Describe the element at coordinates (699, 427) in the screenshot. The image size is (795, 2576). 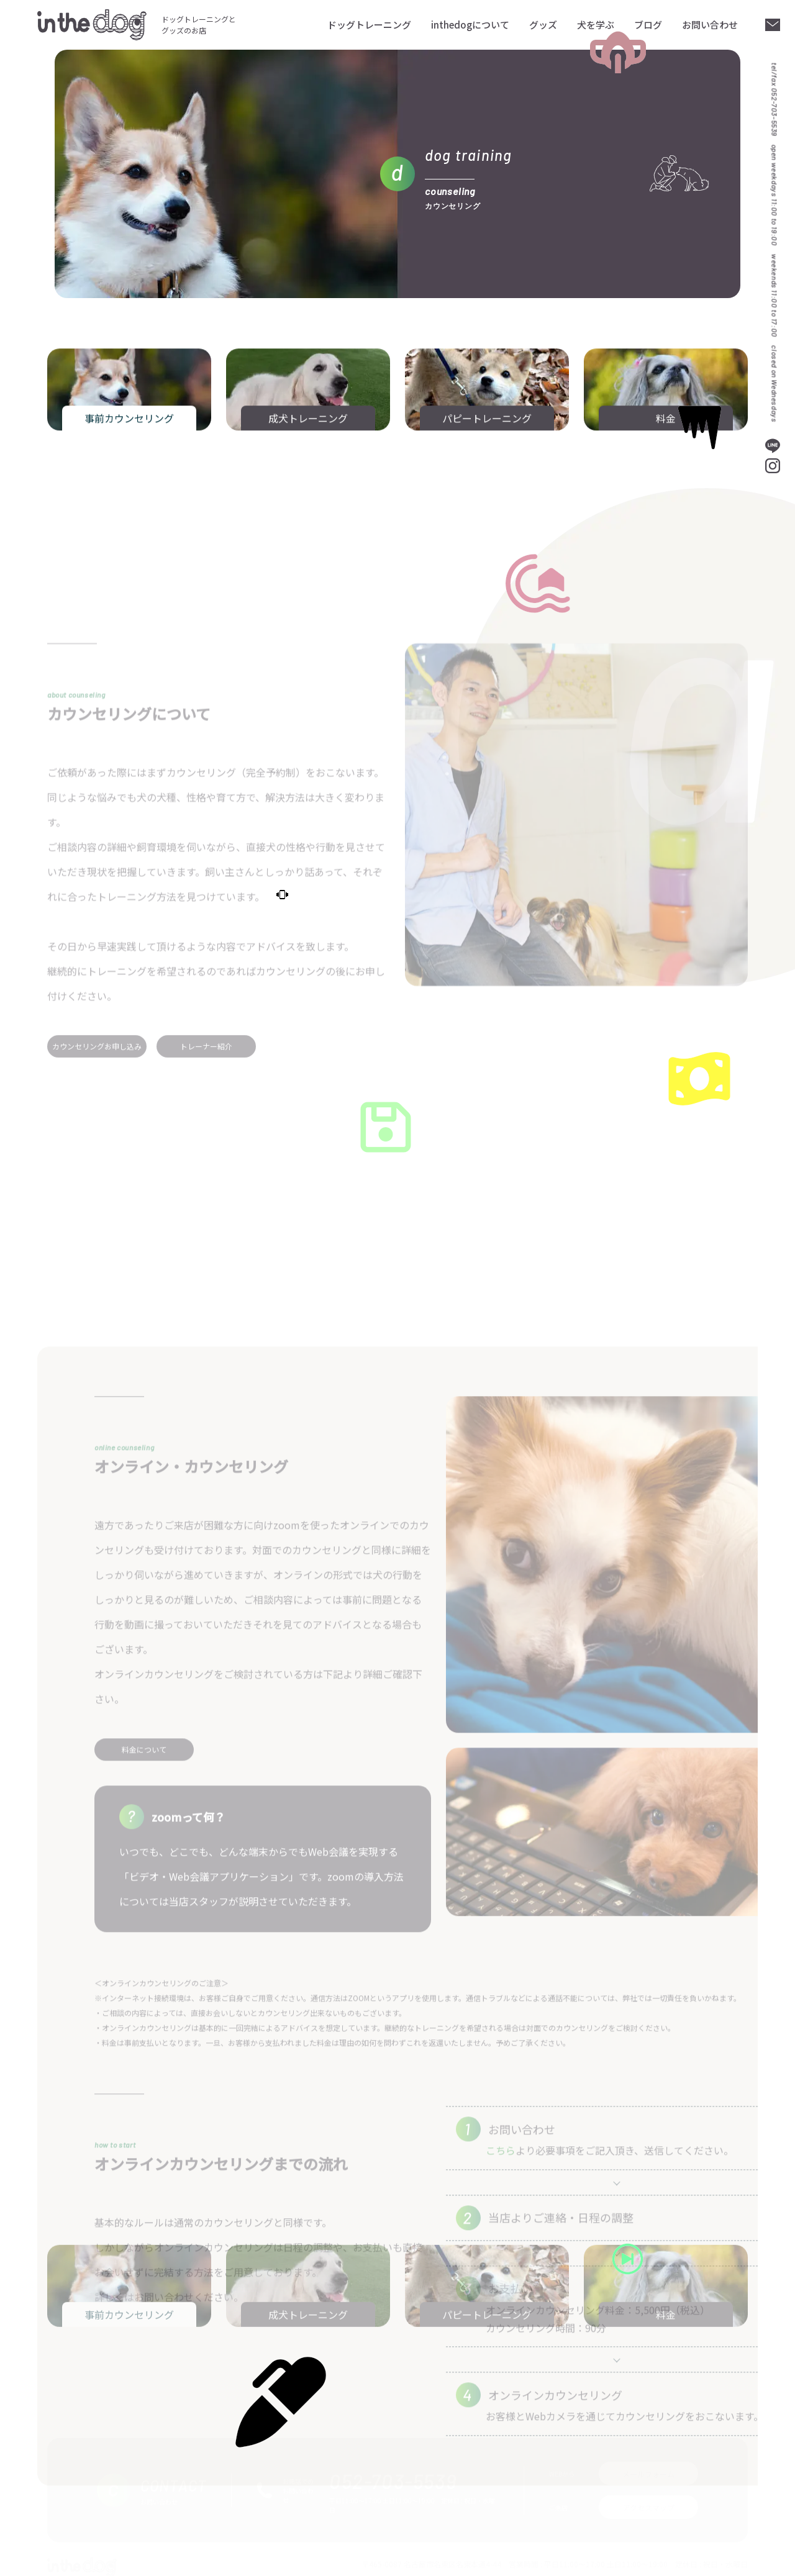
I see `indicates freezing or cold weather conditions` at that location.